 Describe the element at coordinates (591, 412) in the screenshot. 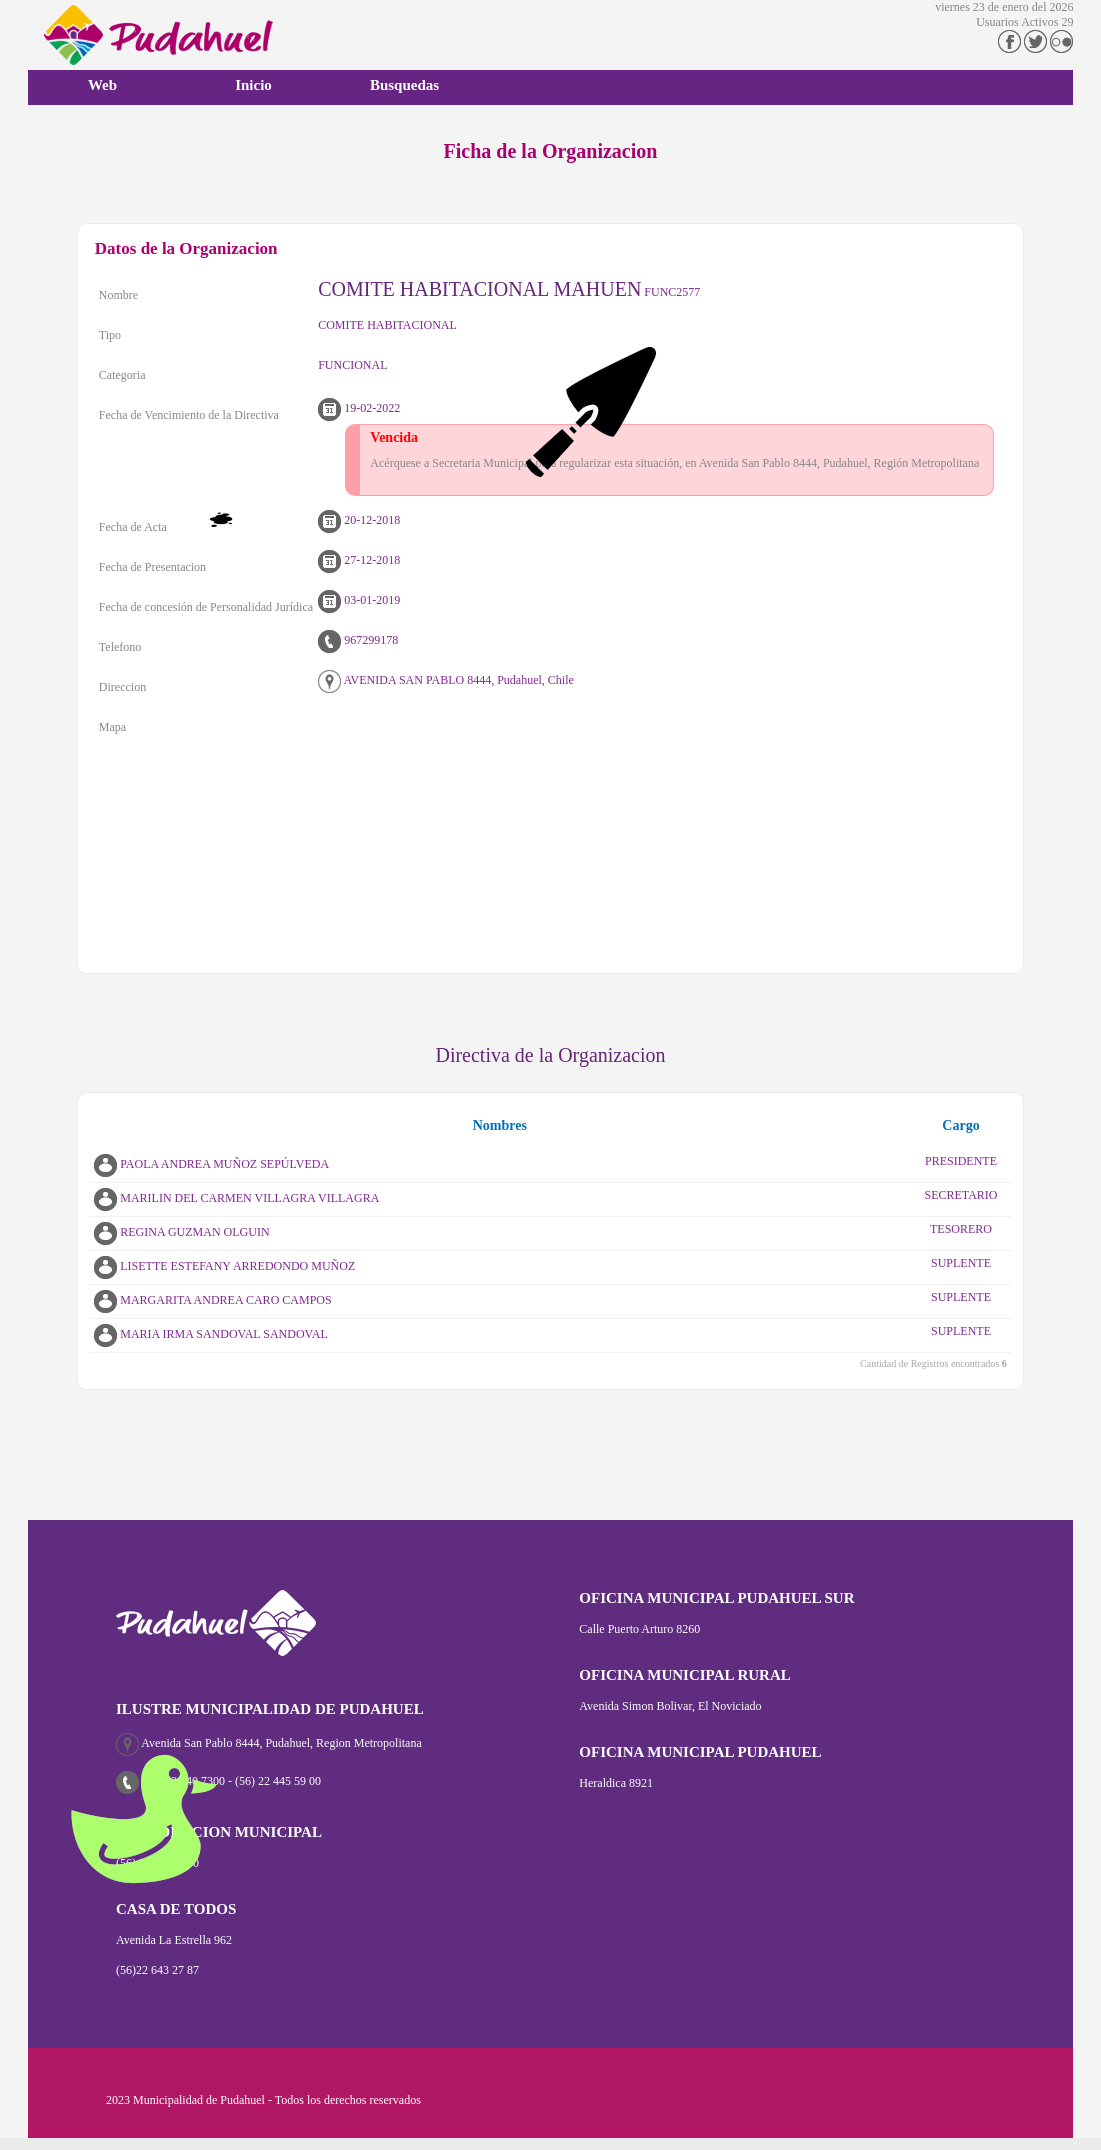

I see `access gardening or landscaping tools` at that location.